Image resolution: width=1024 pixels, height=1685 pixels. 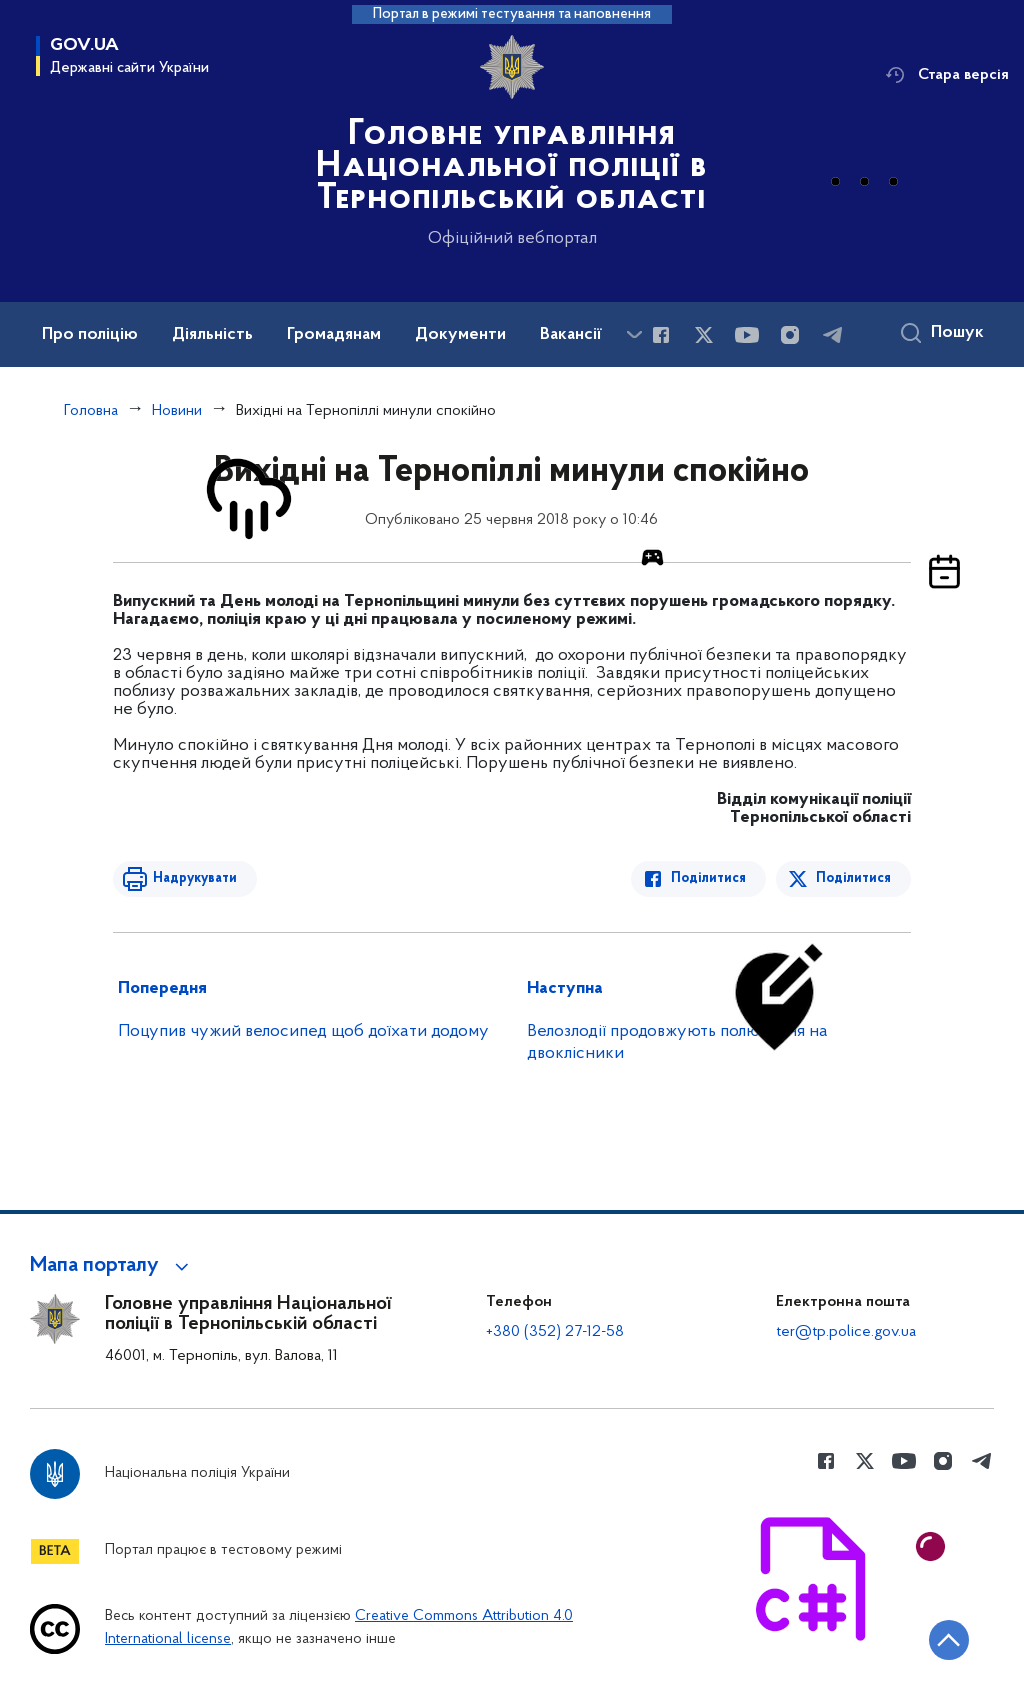 What do you see at coordinates (774, 1001) in the screenshot?
I see `edit a saved location` at bounding box center [774, 1001].